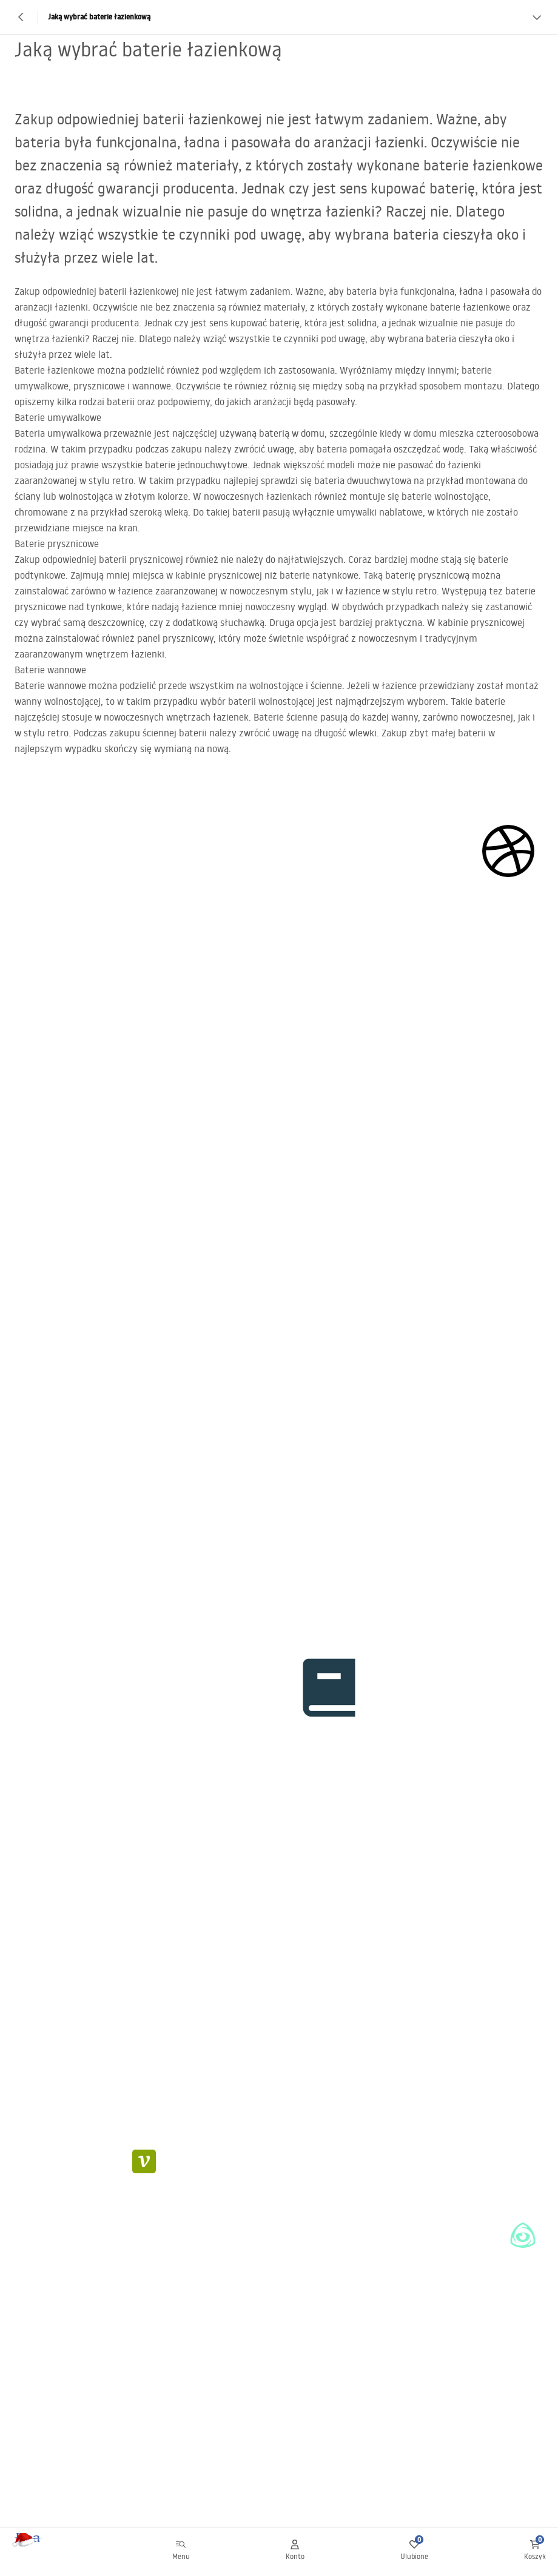 The height and width of the screenshot is (2576, 558). What do you see at coordinates (329, 1687) in the screenshot?
I see `open a book or reading app` at bounding box center [329, 1687].